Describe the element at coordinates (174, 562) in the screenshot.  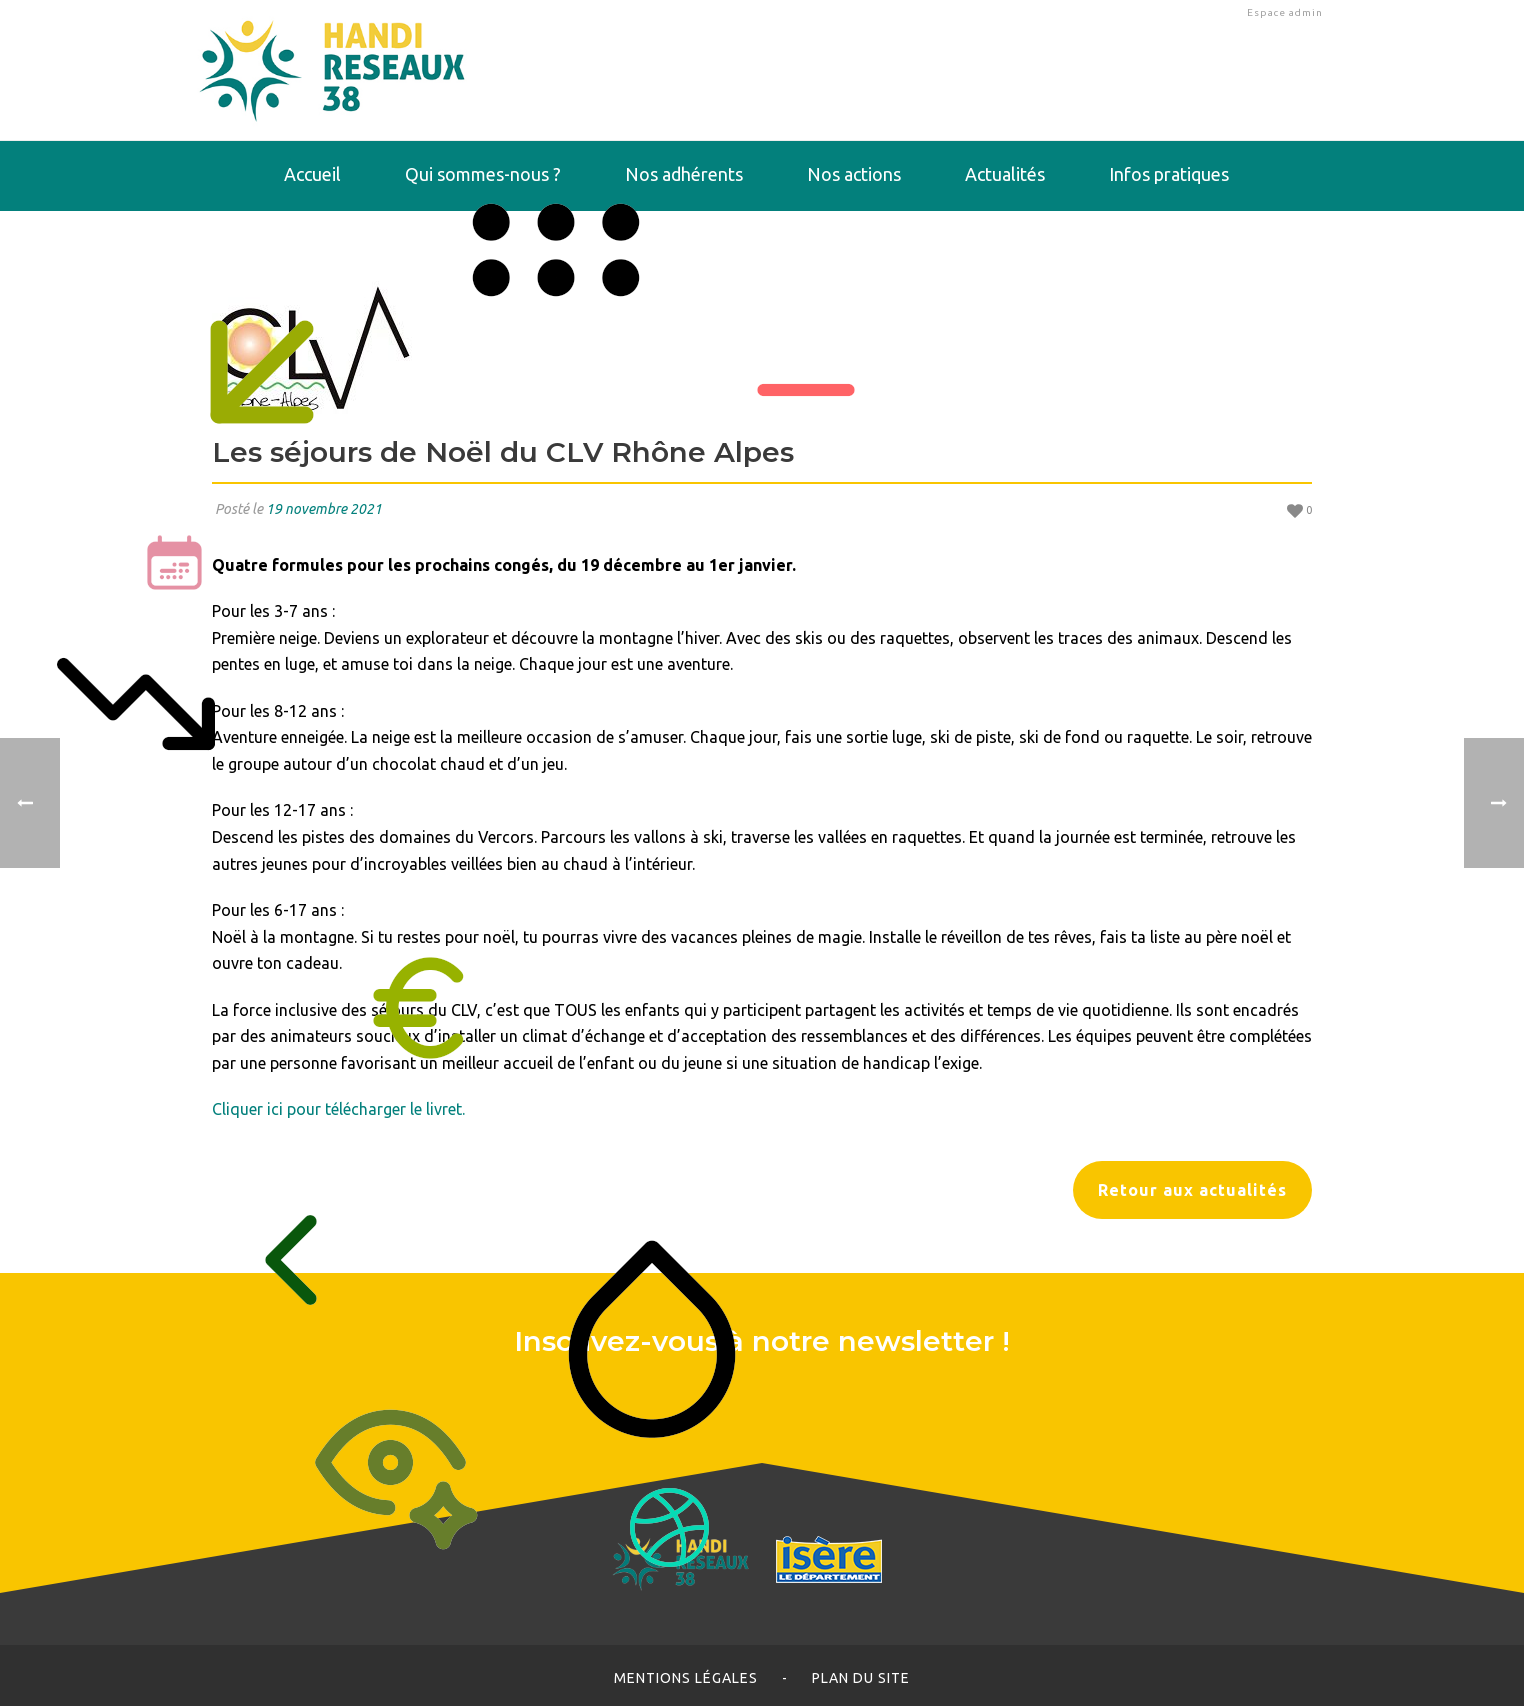
I see `select a date range` at that location.